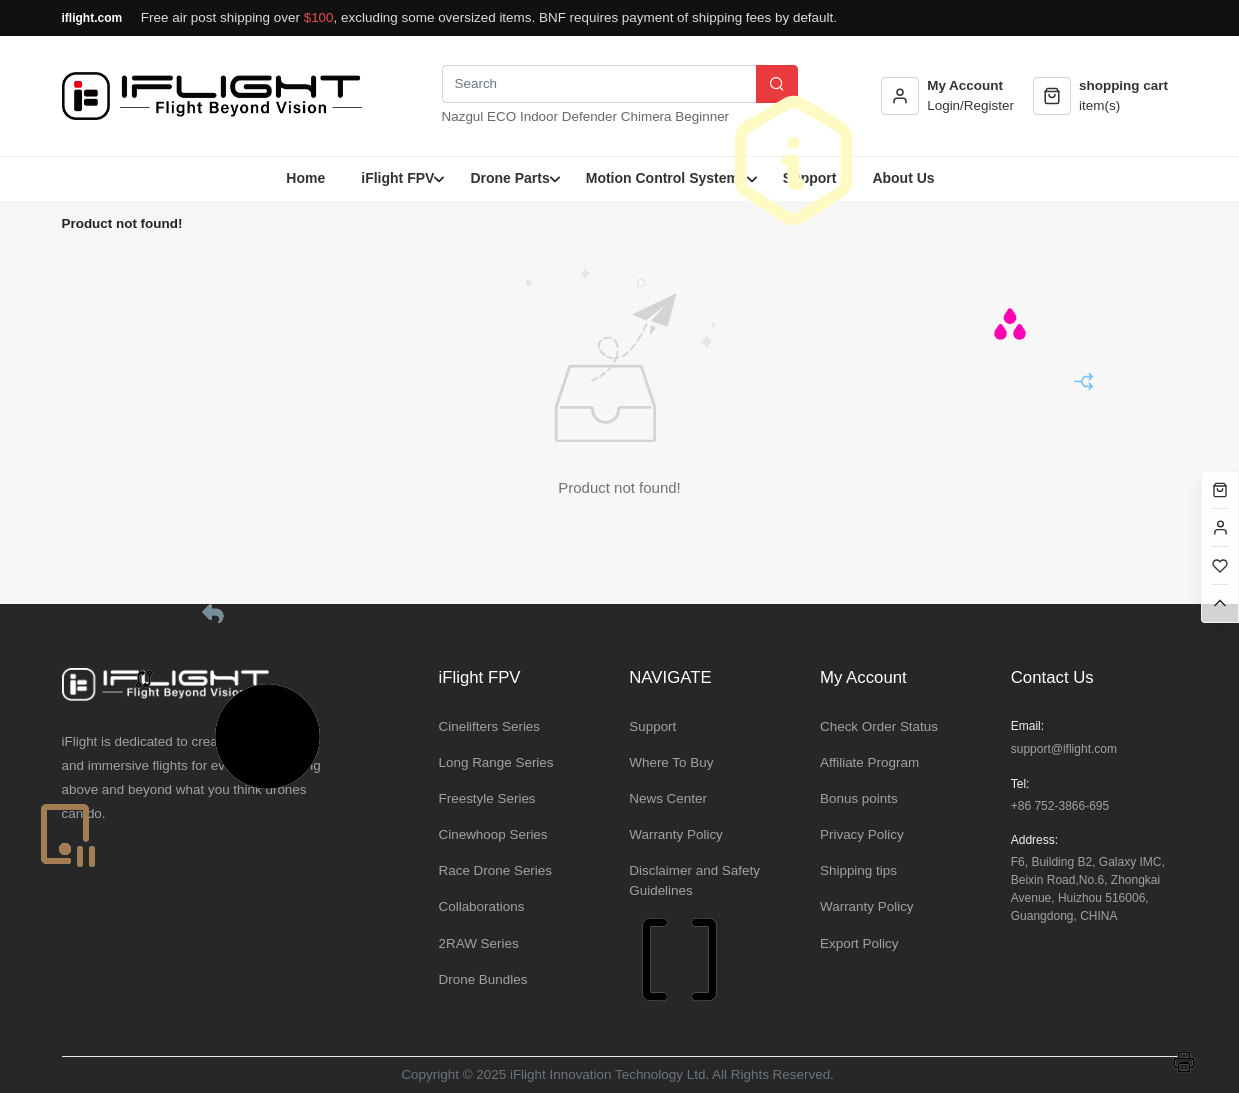  I want to click on view additional information or details, so click(793, 160).